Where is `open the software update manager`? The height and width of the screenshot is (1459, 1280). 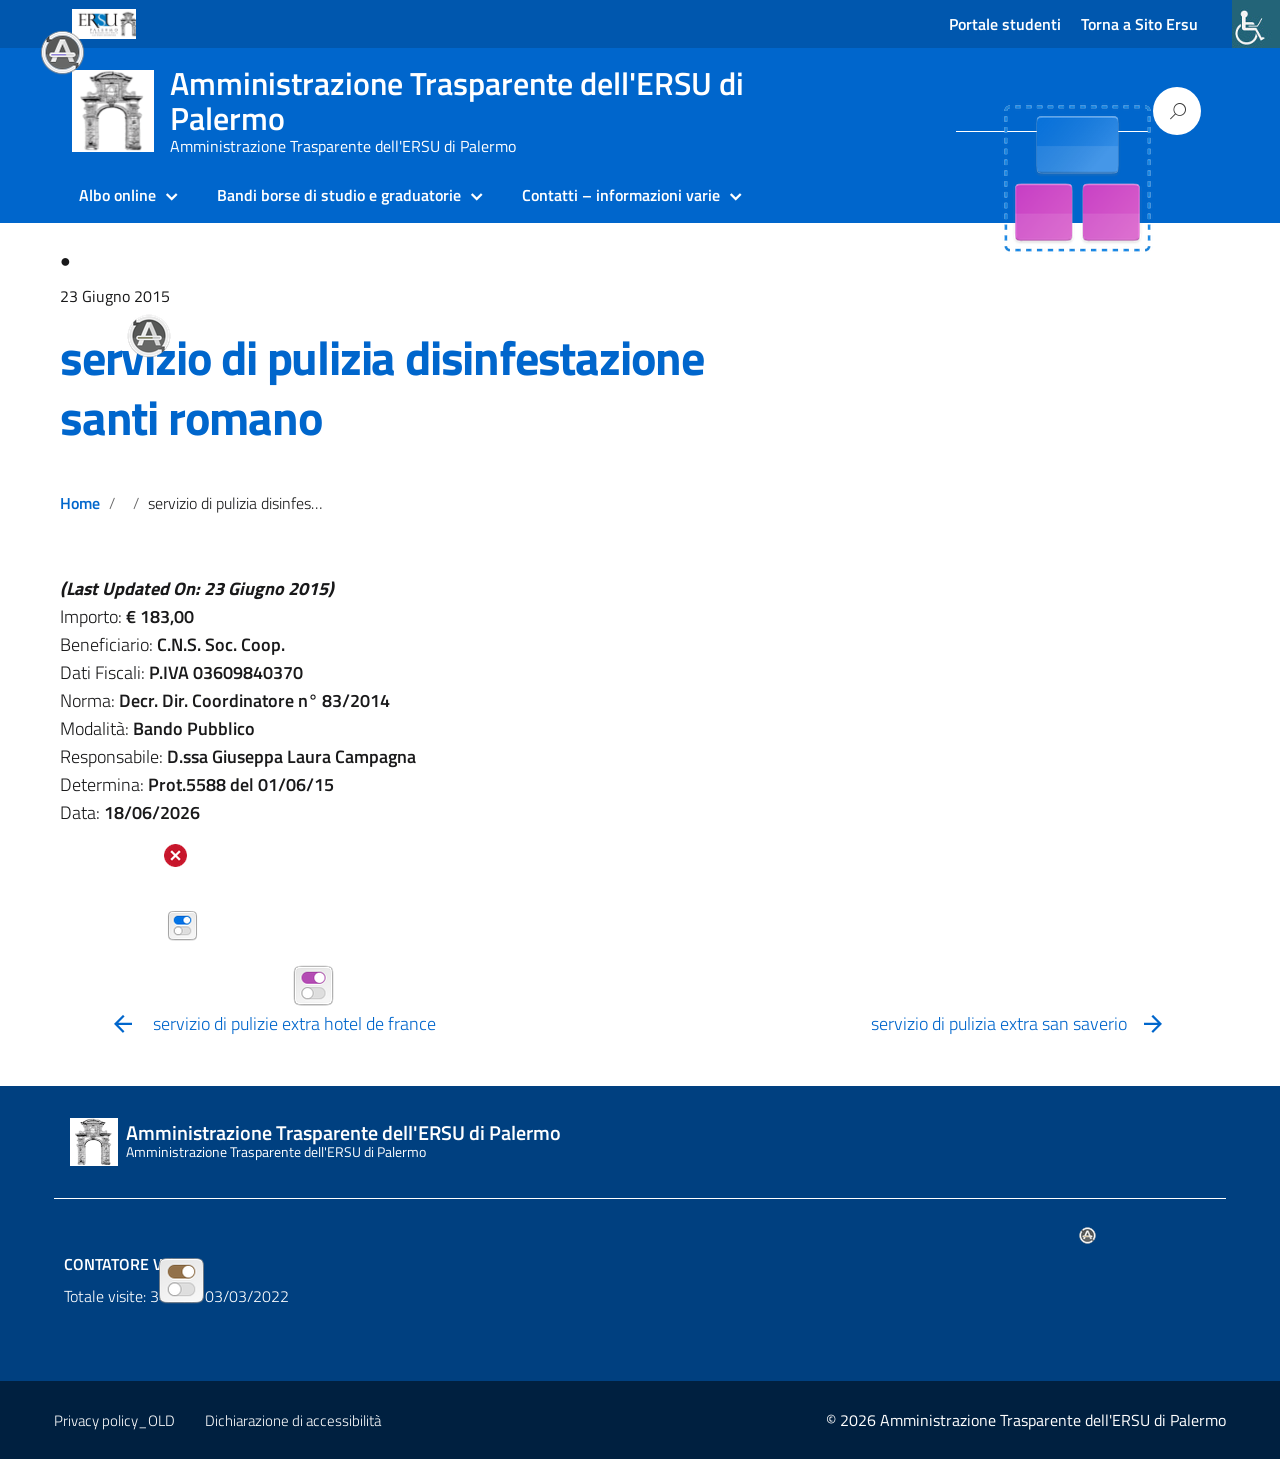
open the software update manager is located at coordinates (1087, 1235).